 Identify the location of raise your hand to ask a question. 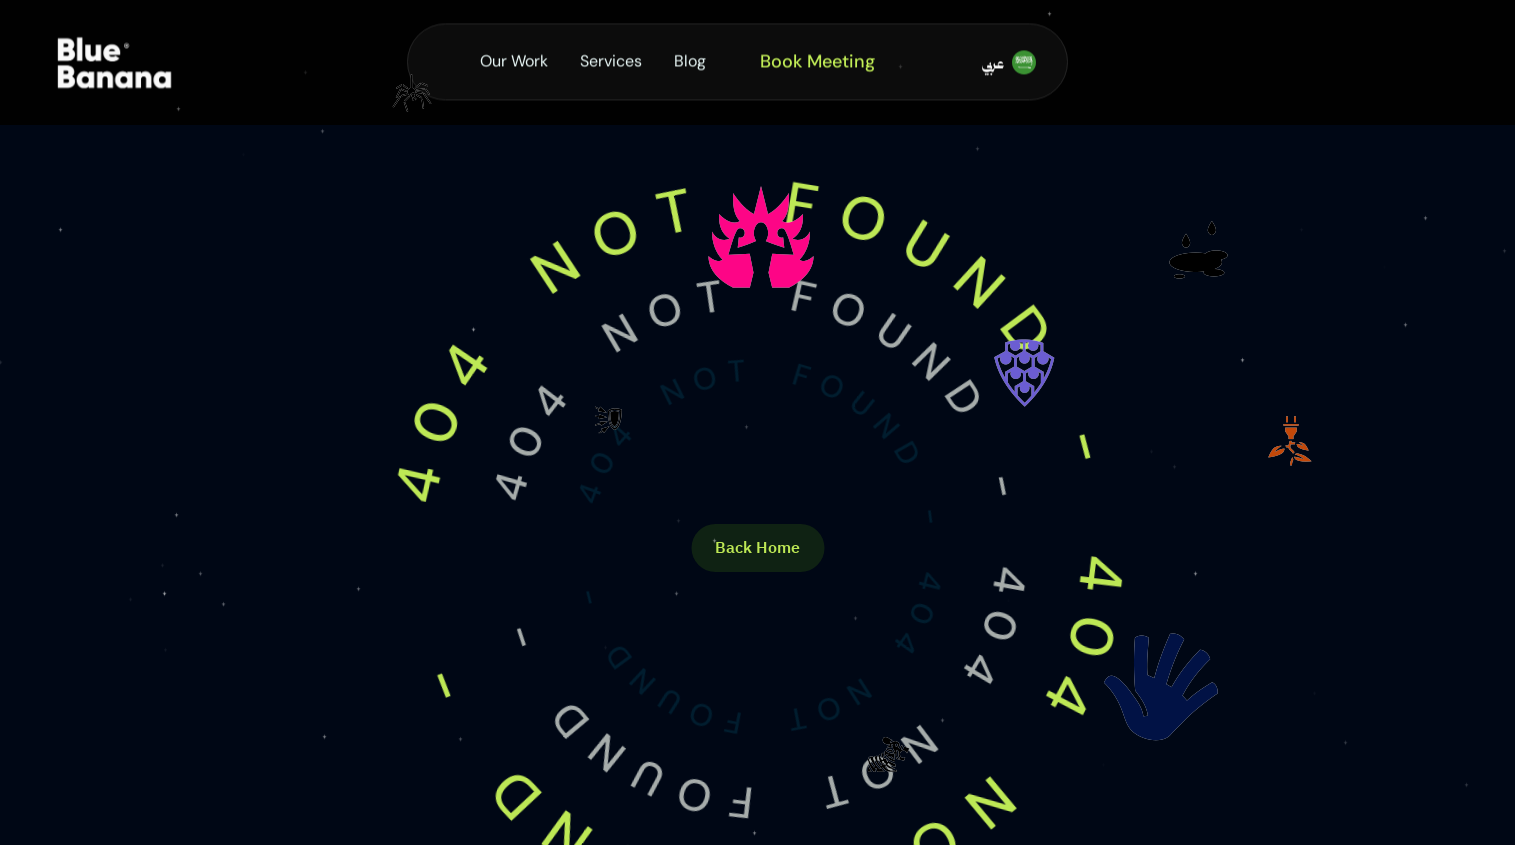
(1160, 687).